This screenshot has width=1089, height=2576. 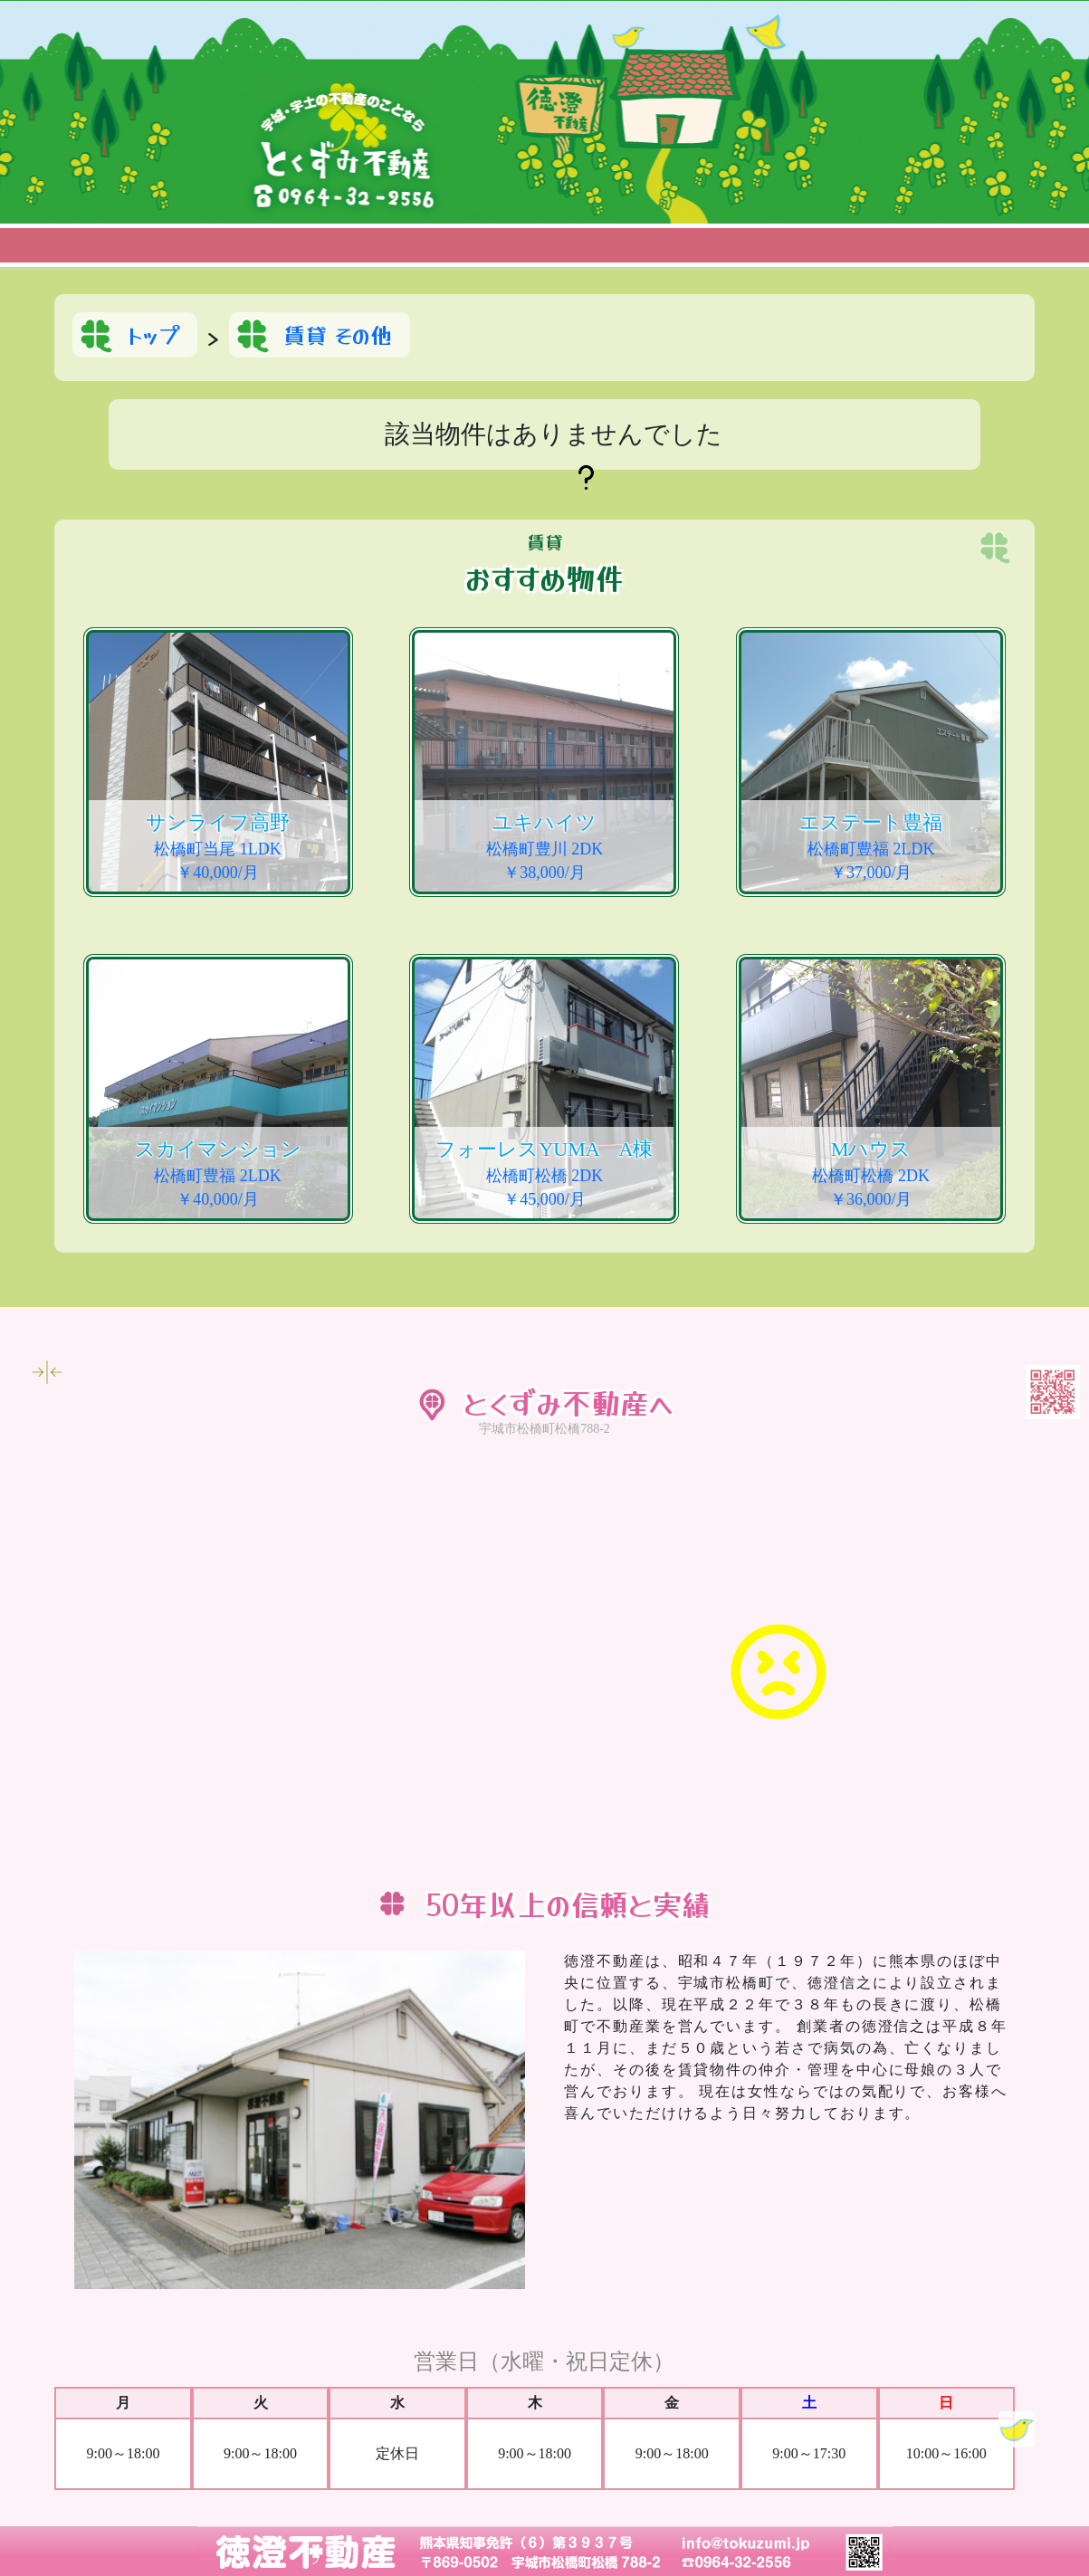 What do you see at coordinates (586, 477) in the screenshot?
I see `access help or support` at bounding box center [586, 477].